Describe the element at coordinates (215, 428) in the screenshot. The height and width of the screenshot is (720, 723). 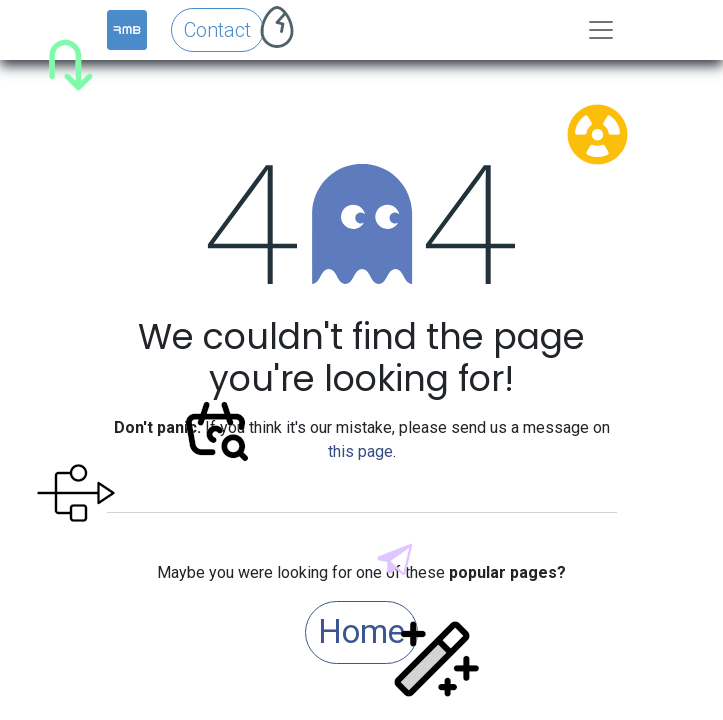
I see `search items in your shopping basket` at that location.